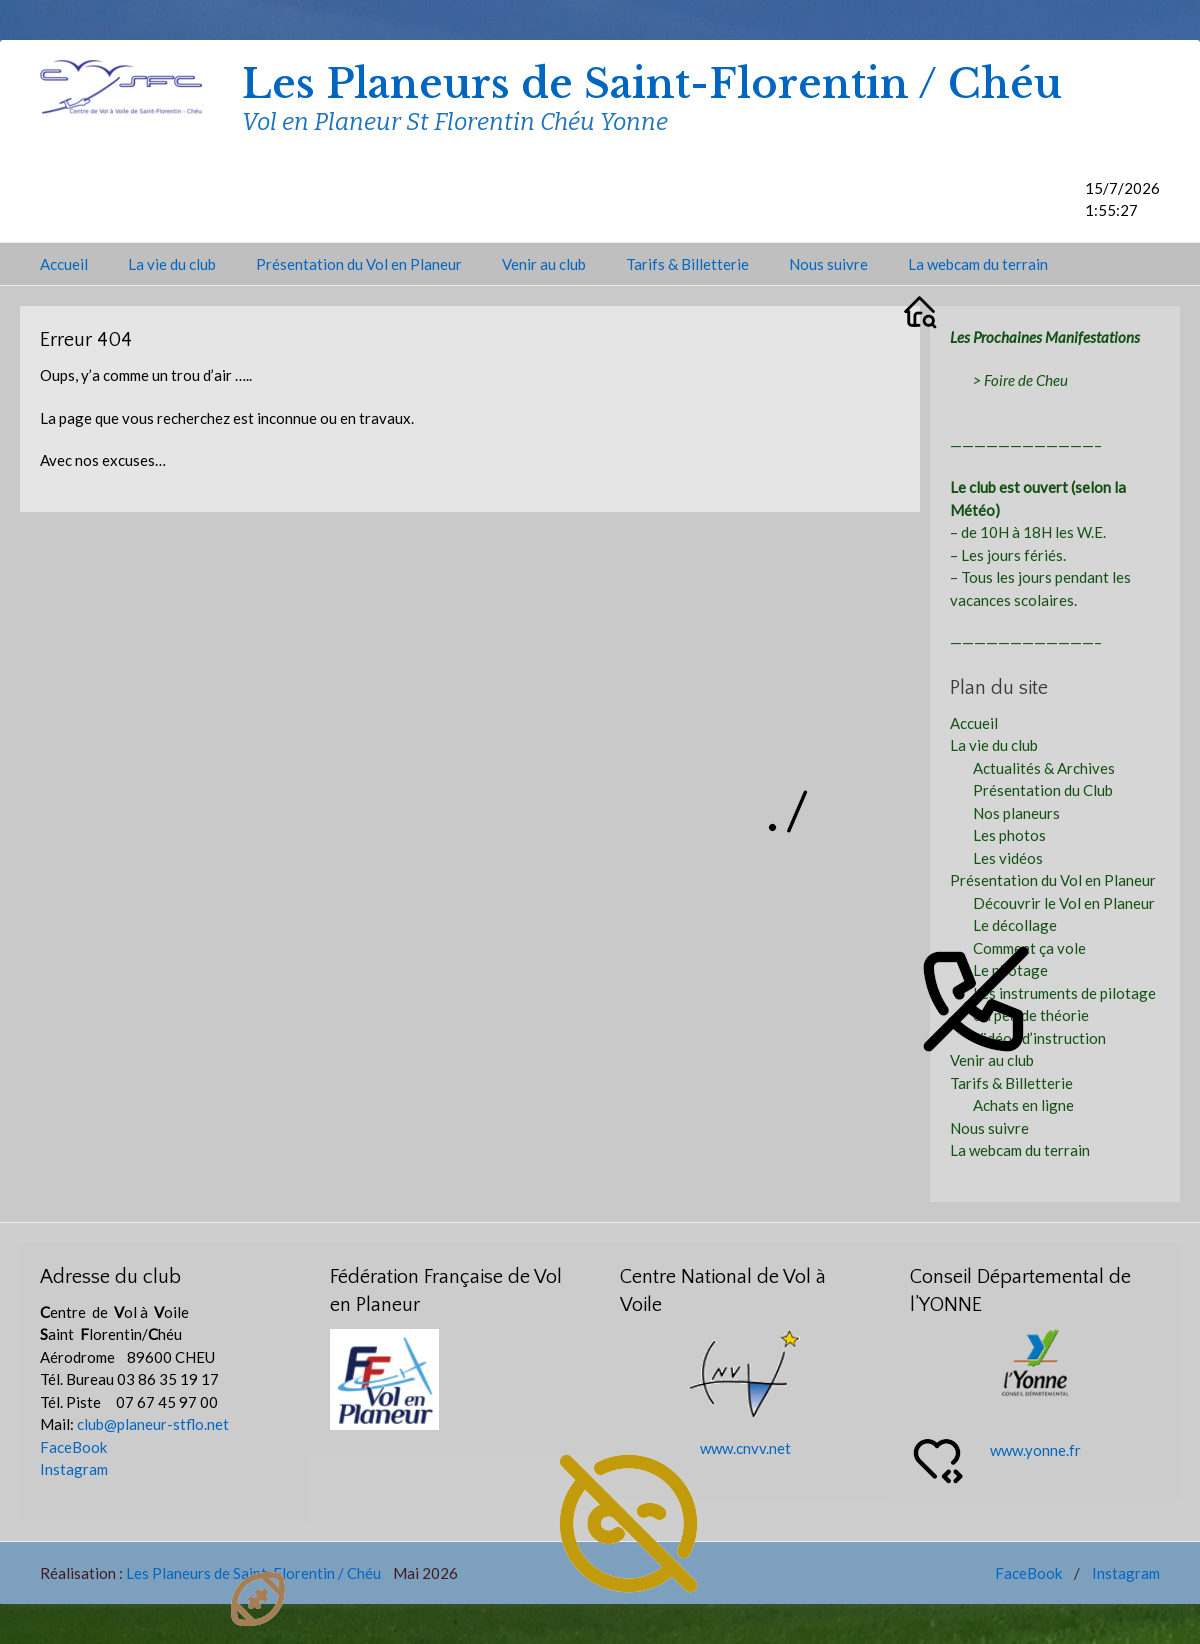 This screenshot has height=1644, width=1200. Describe the element at coordinates (919, 311) in the screenshot. I see `search for homes or properties` at that location.